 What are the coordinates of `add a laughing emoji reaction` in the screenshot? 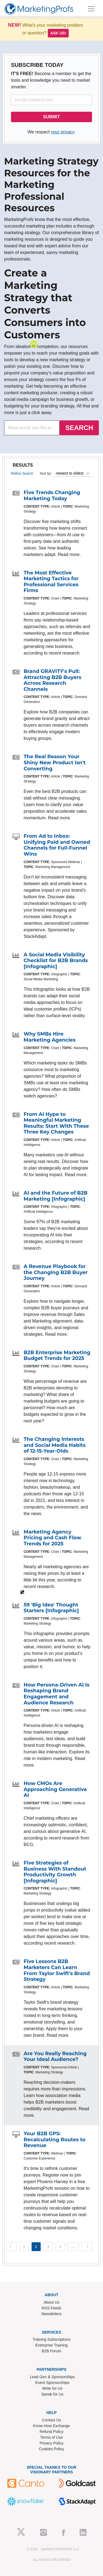 It's located at (34, 344).